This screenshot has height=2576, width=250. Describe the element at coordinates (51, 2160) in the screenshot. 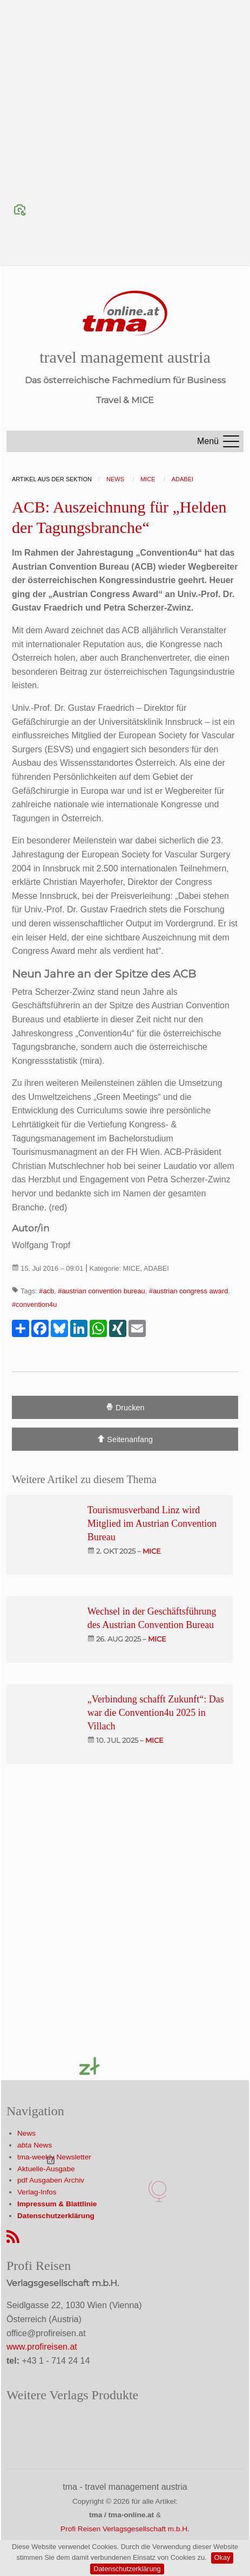

I see `roll the dice or generate a random result` at that location.